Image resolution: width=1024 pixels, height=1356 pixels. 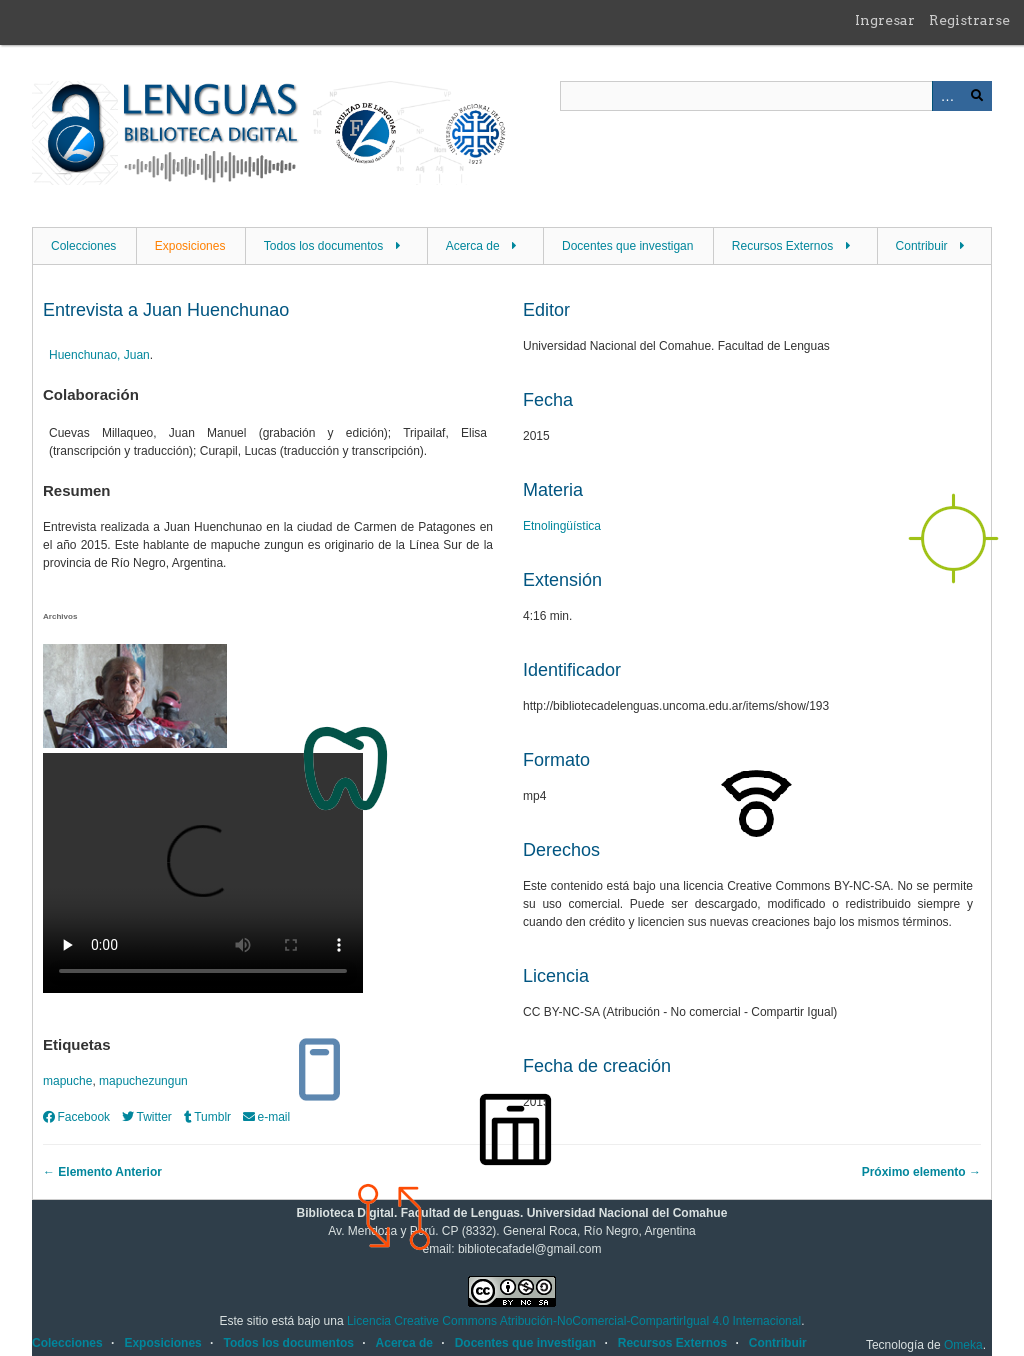 What do you see at coordinates (515, 1129) in the screenshot?
I see `indicates elevator access nearby` at bounding box center [515, 1129].